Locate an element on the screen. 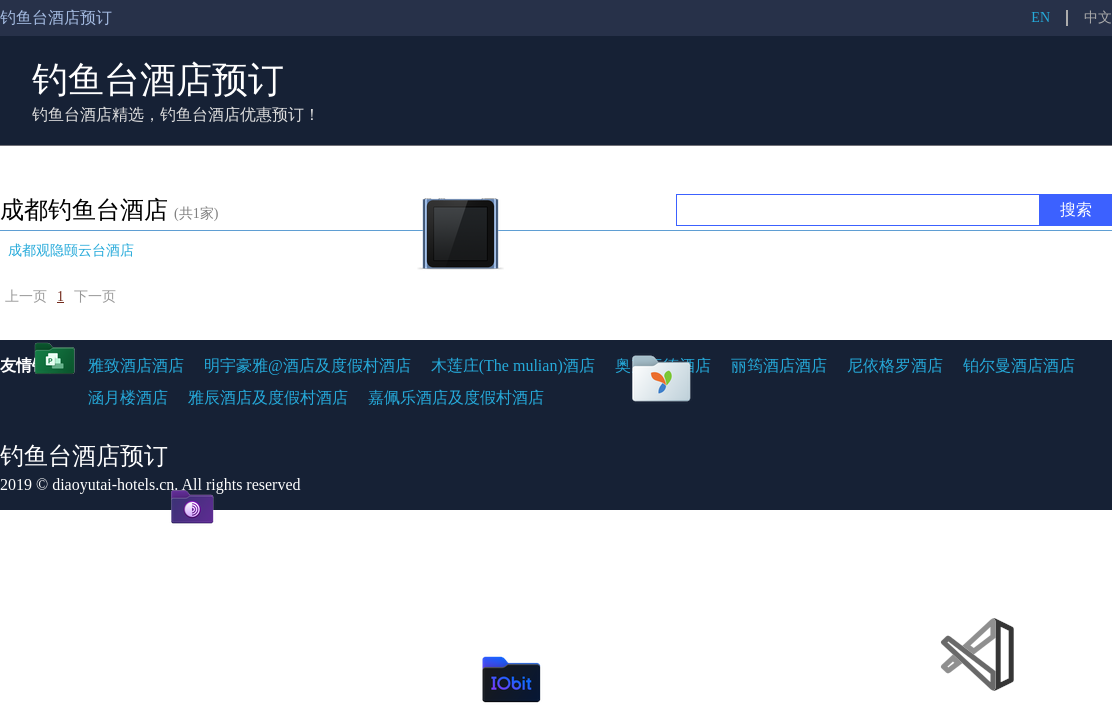 Image resolution: width=1112 pixels, height=720 pixels. open the IObit application folder is located at coordinates (511, 681).